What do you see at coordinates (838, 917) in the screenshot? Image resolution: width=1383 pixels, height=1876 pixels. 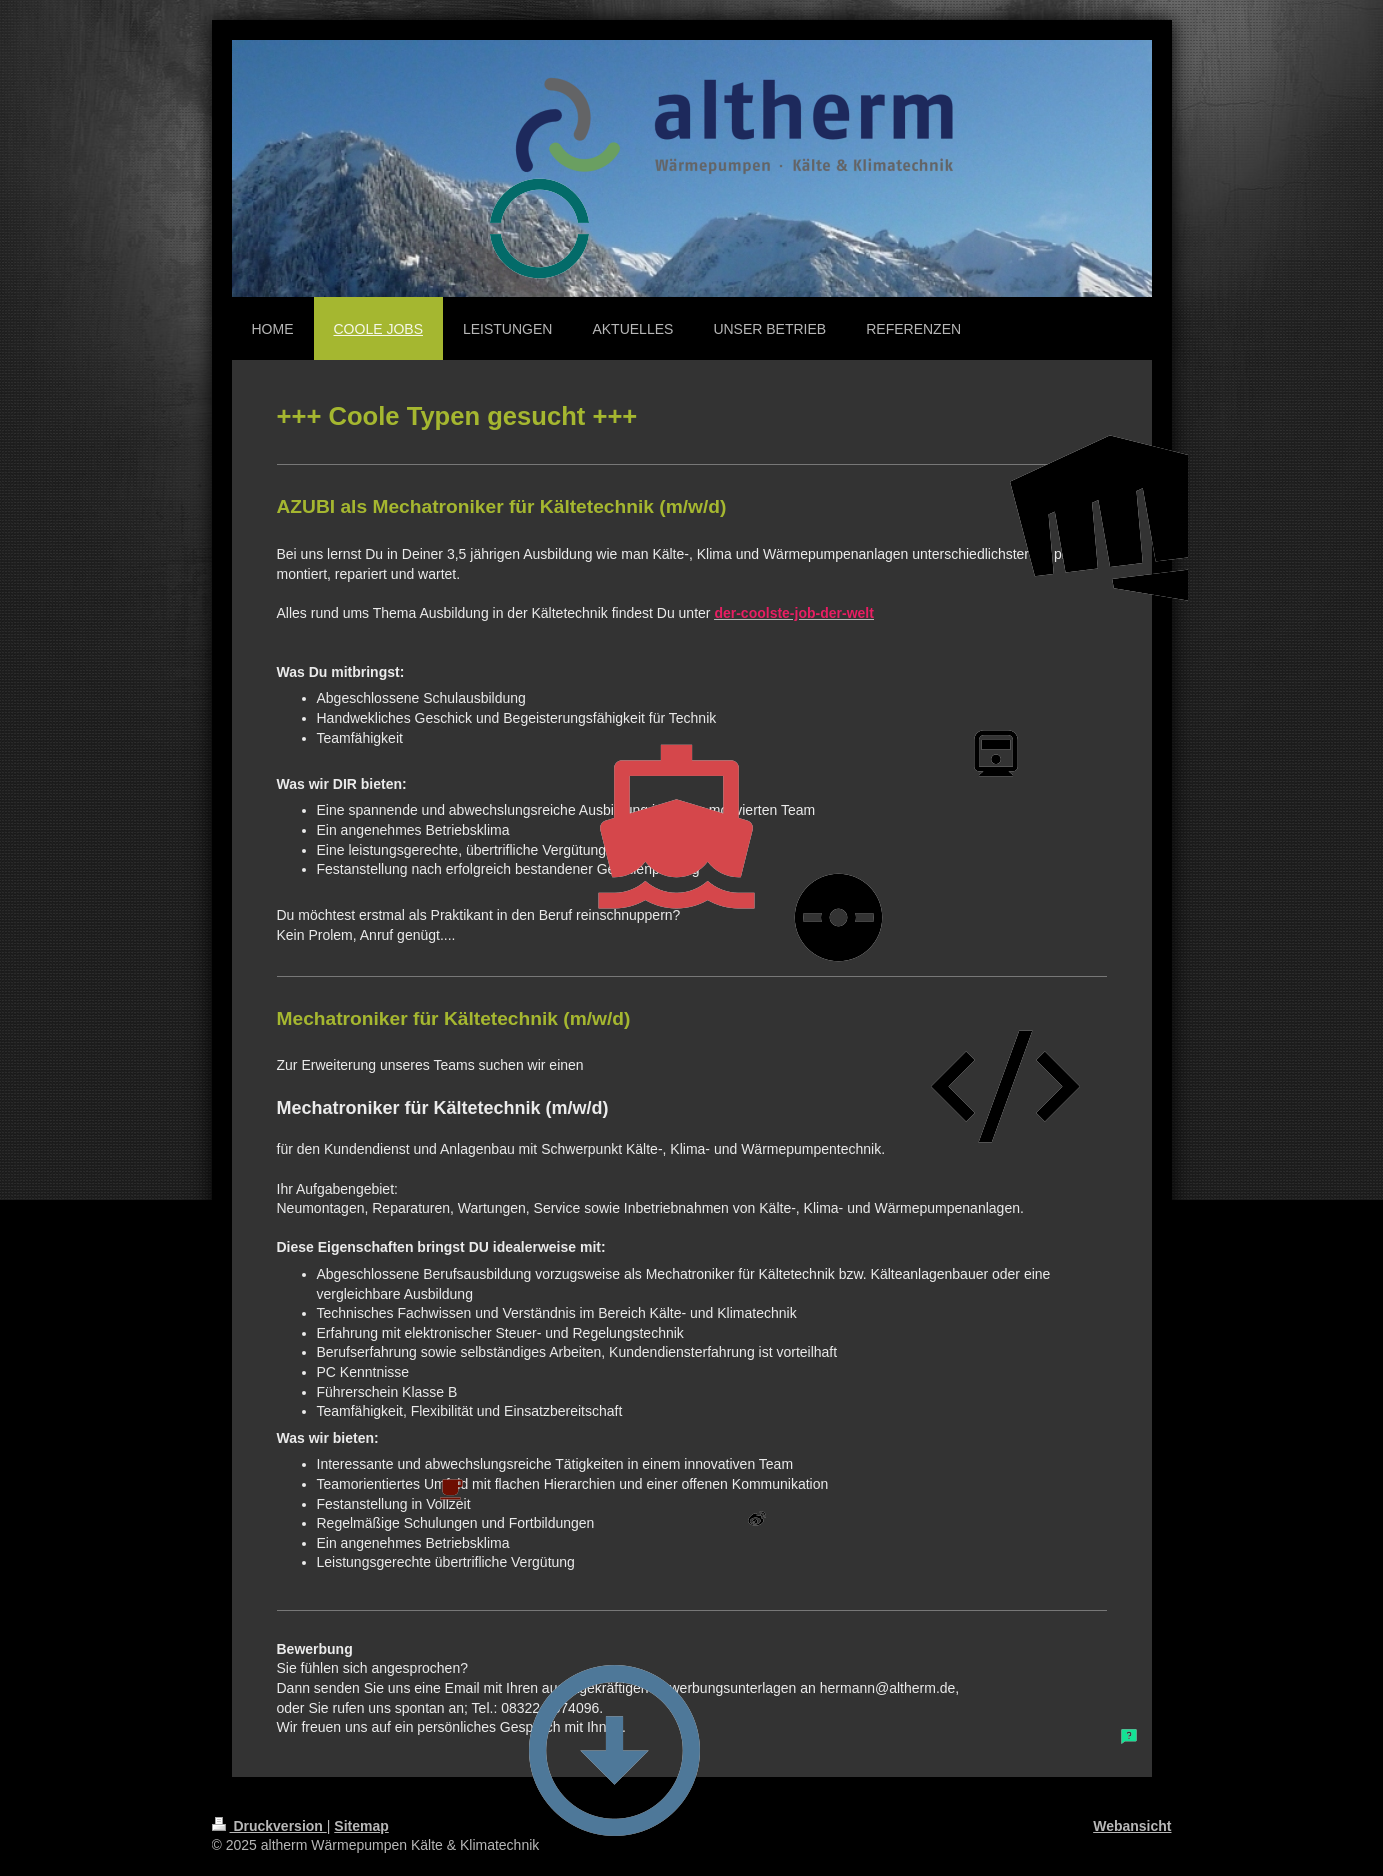 I see `gradienter app logo` at bounding box center [838, 917].